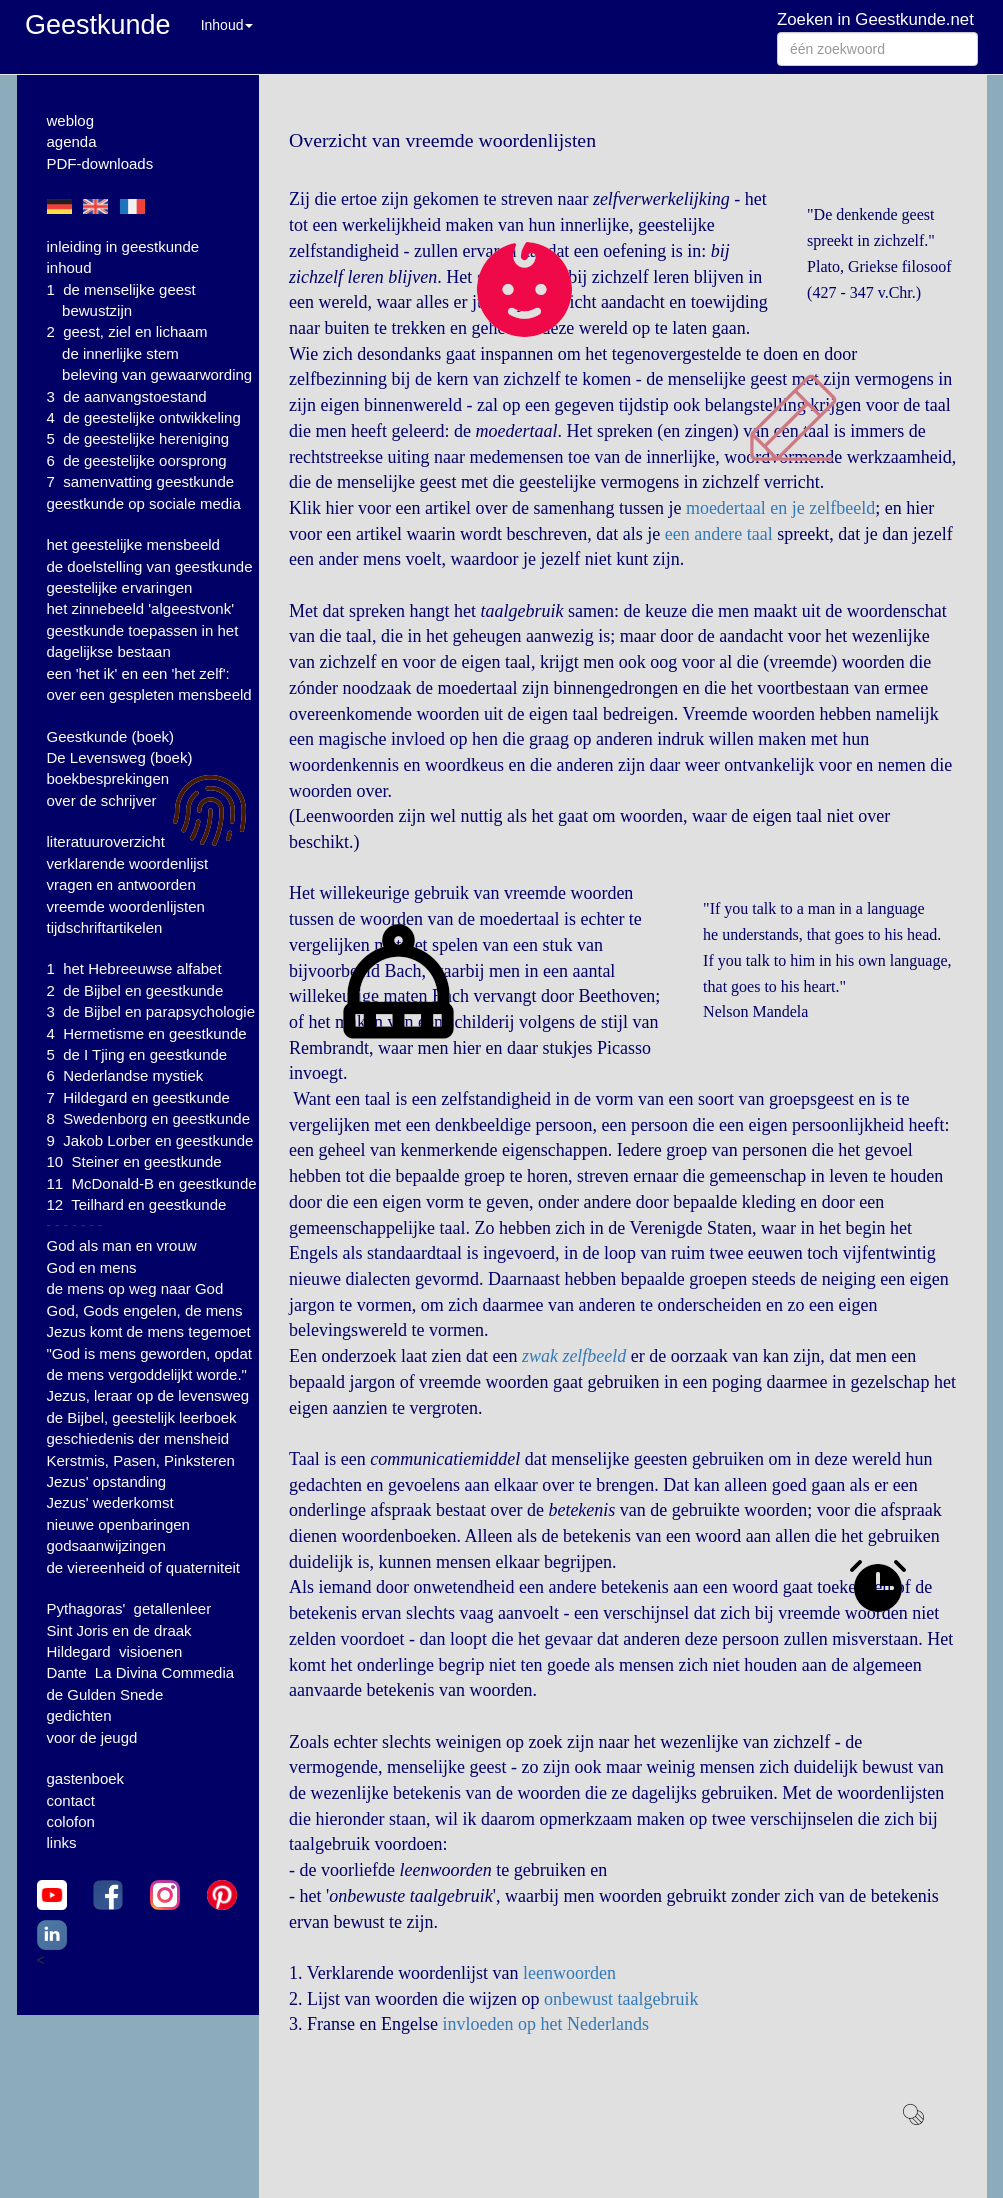 Image resolution: width=1003 pixels, height=2198 pixels. I want to click on select winter or cold weather category, so click(398, 987).